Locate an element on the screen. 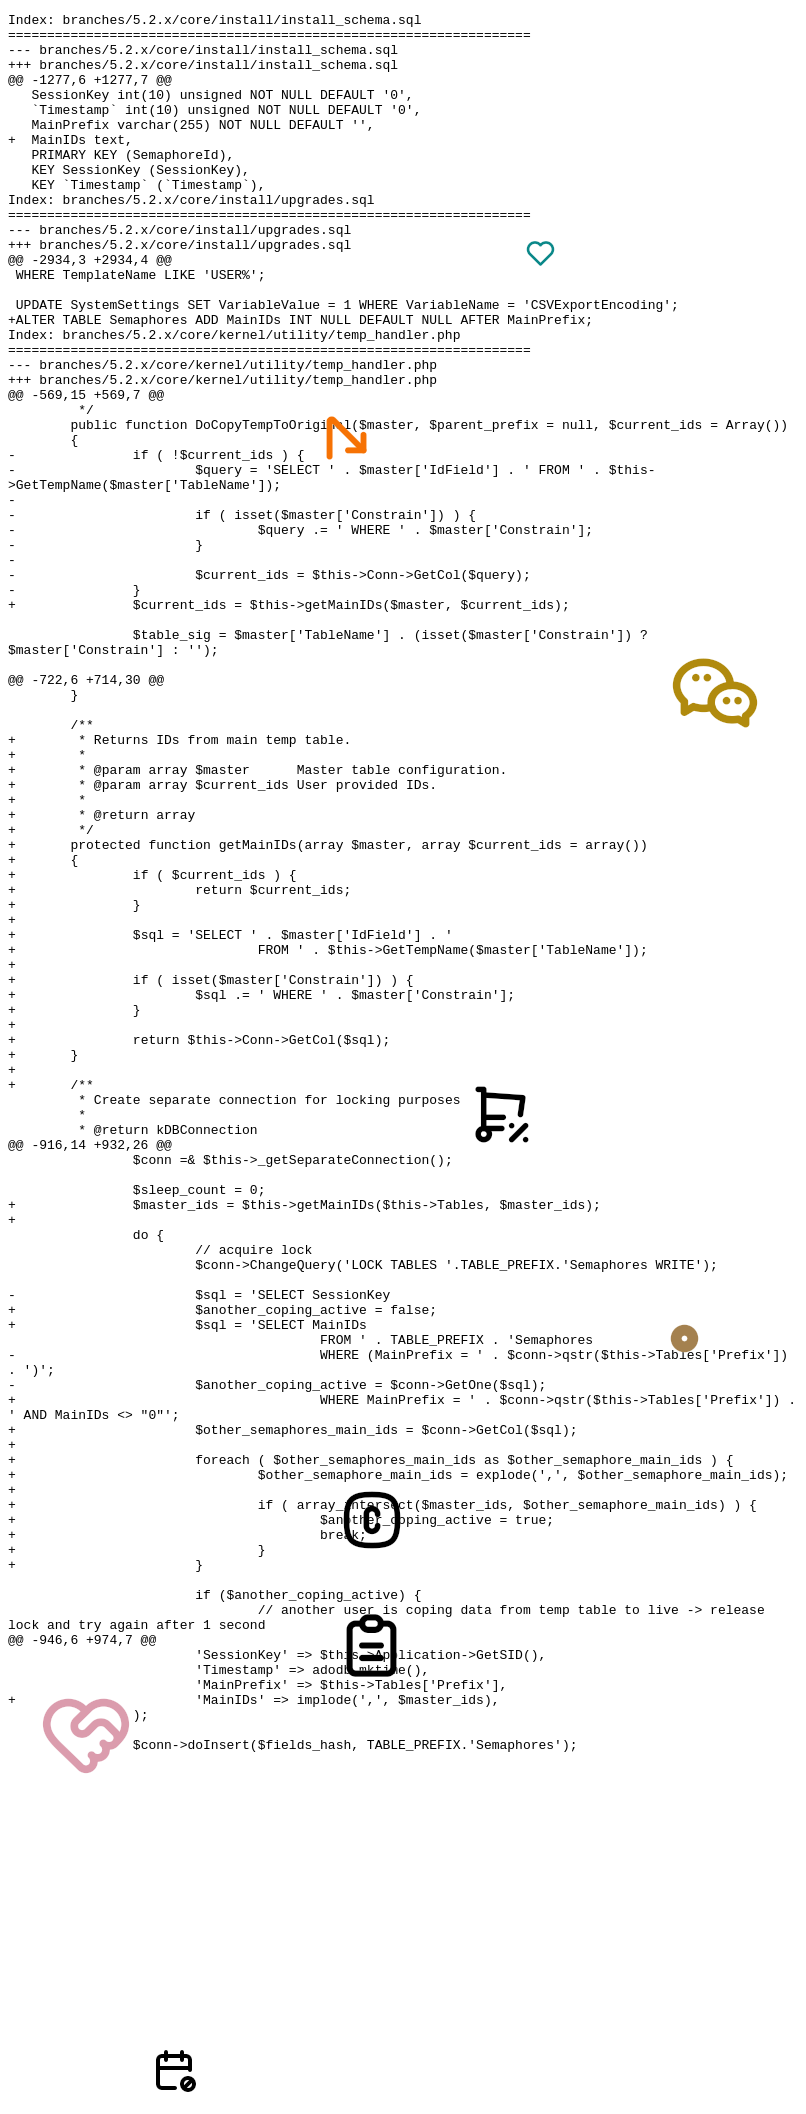  open WeChat messaging app is located at coordinates (715, 693).